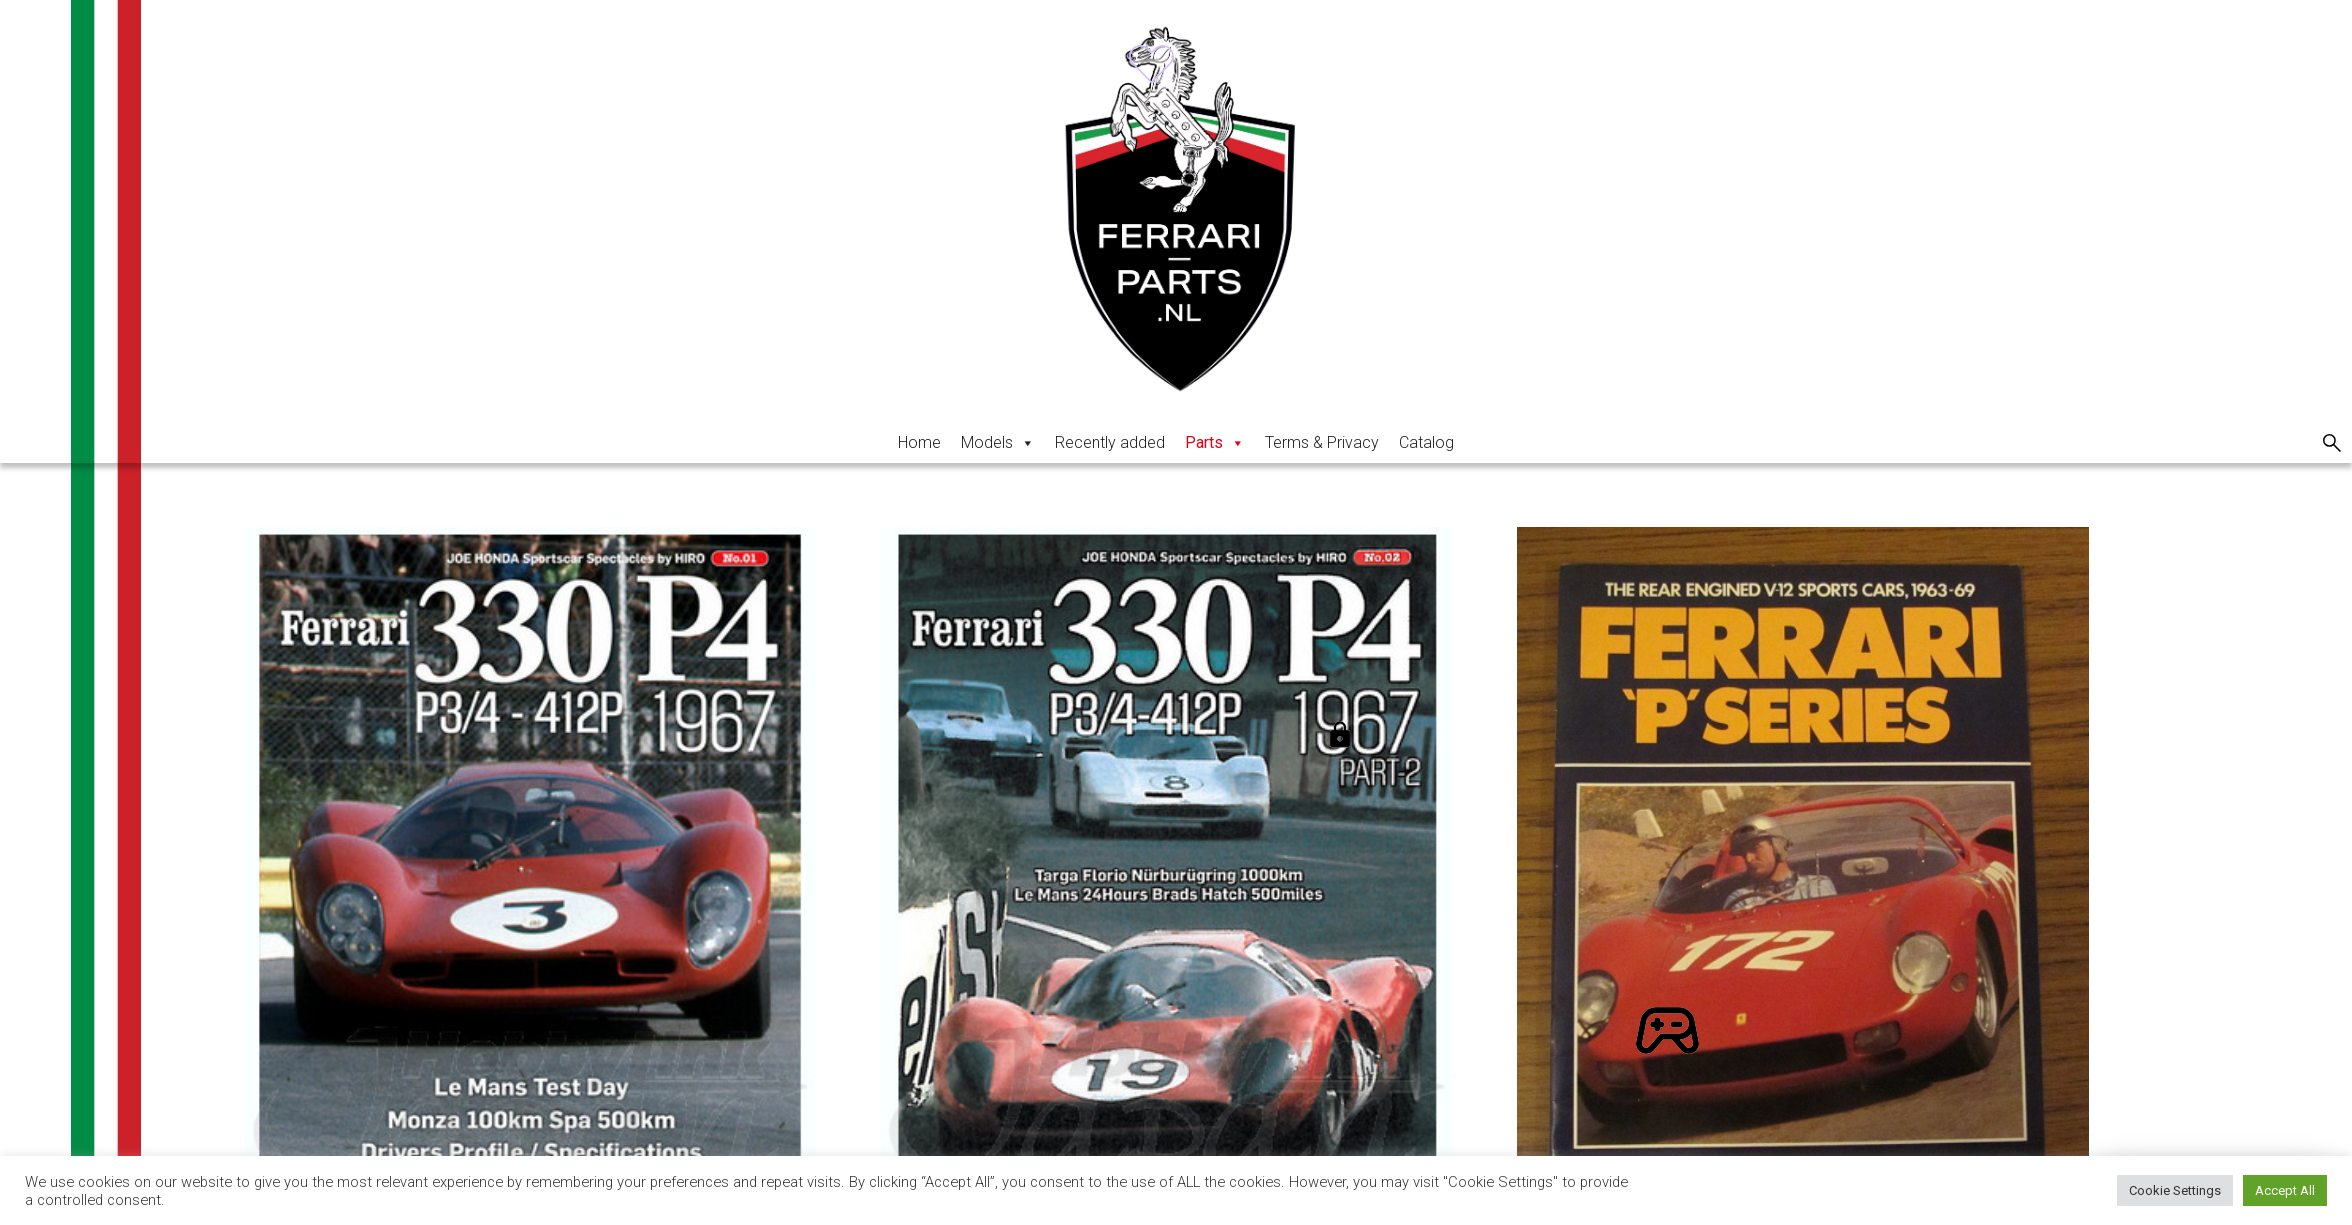 The width and height of the screenshot is (2352, 1225). I want to click on add to favorites, so click(1151, 62).